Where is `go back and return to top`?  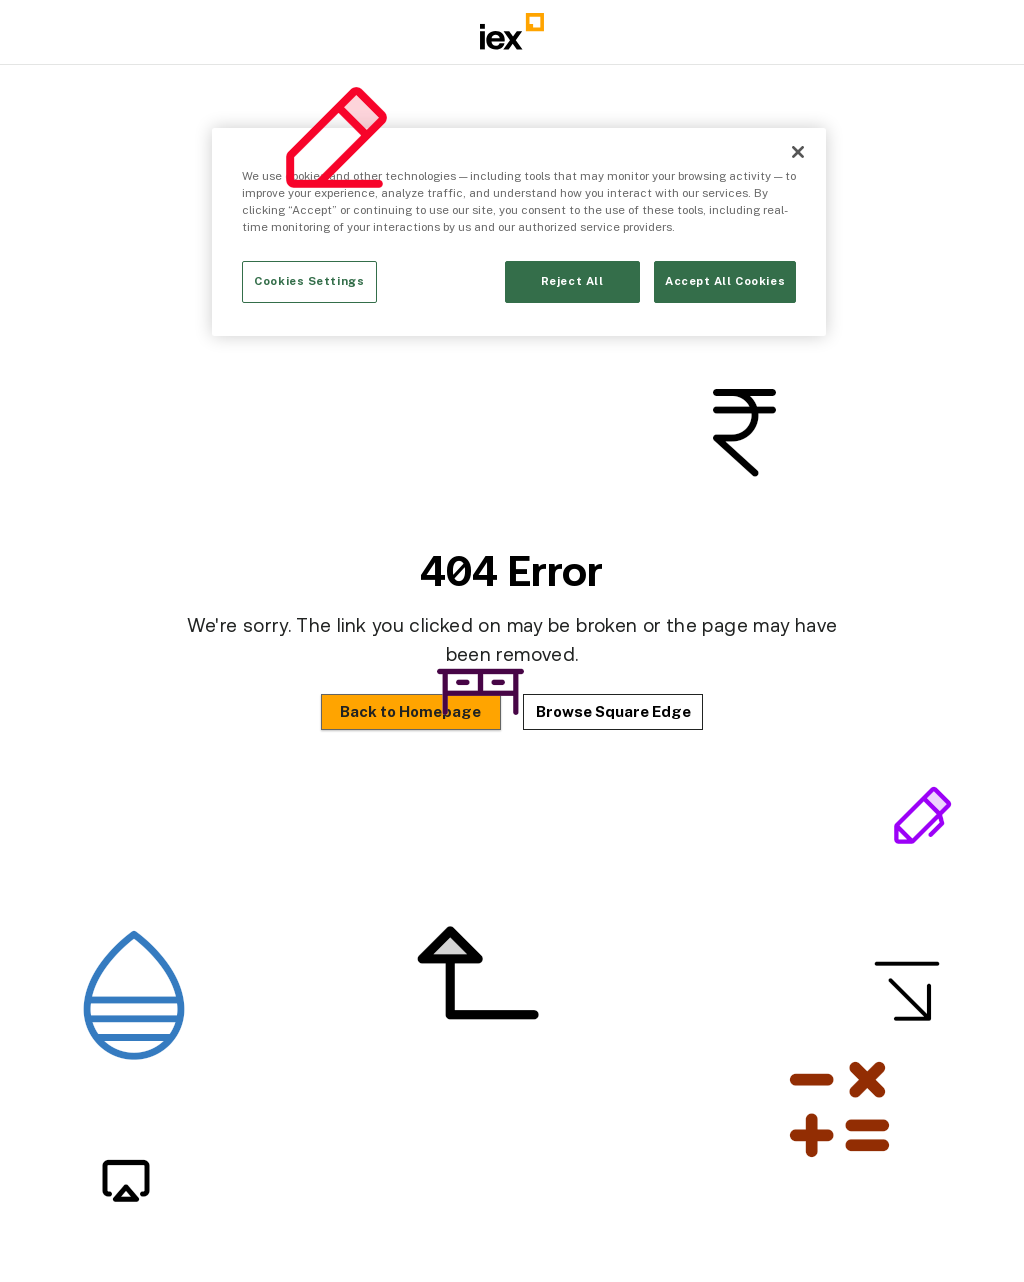 go back and return to top is located at coordinates (473, 977).